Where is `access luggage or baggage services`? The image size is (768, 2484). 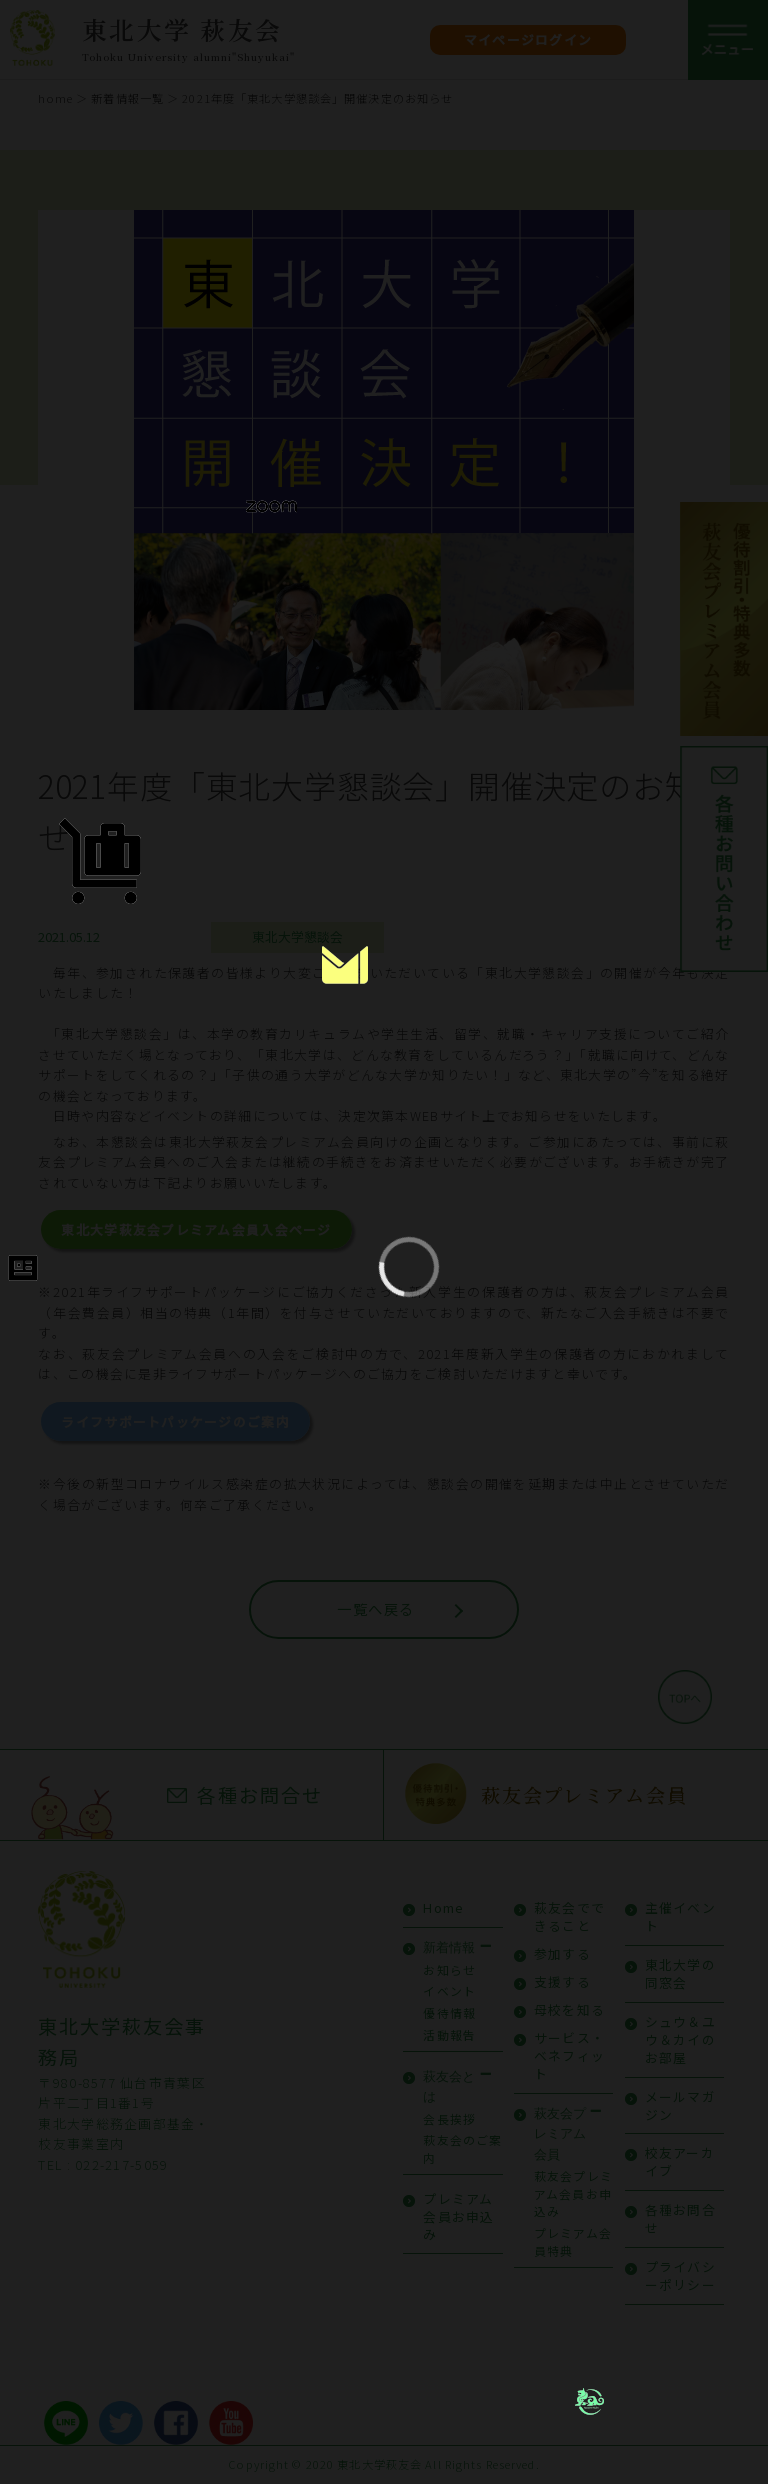
access luggage or baggage services is located at coordinates (104, 859).